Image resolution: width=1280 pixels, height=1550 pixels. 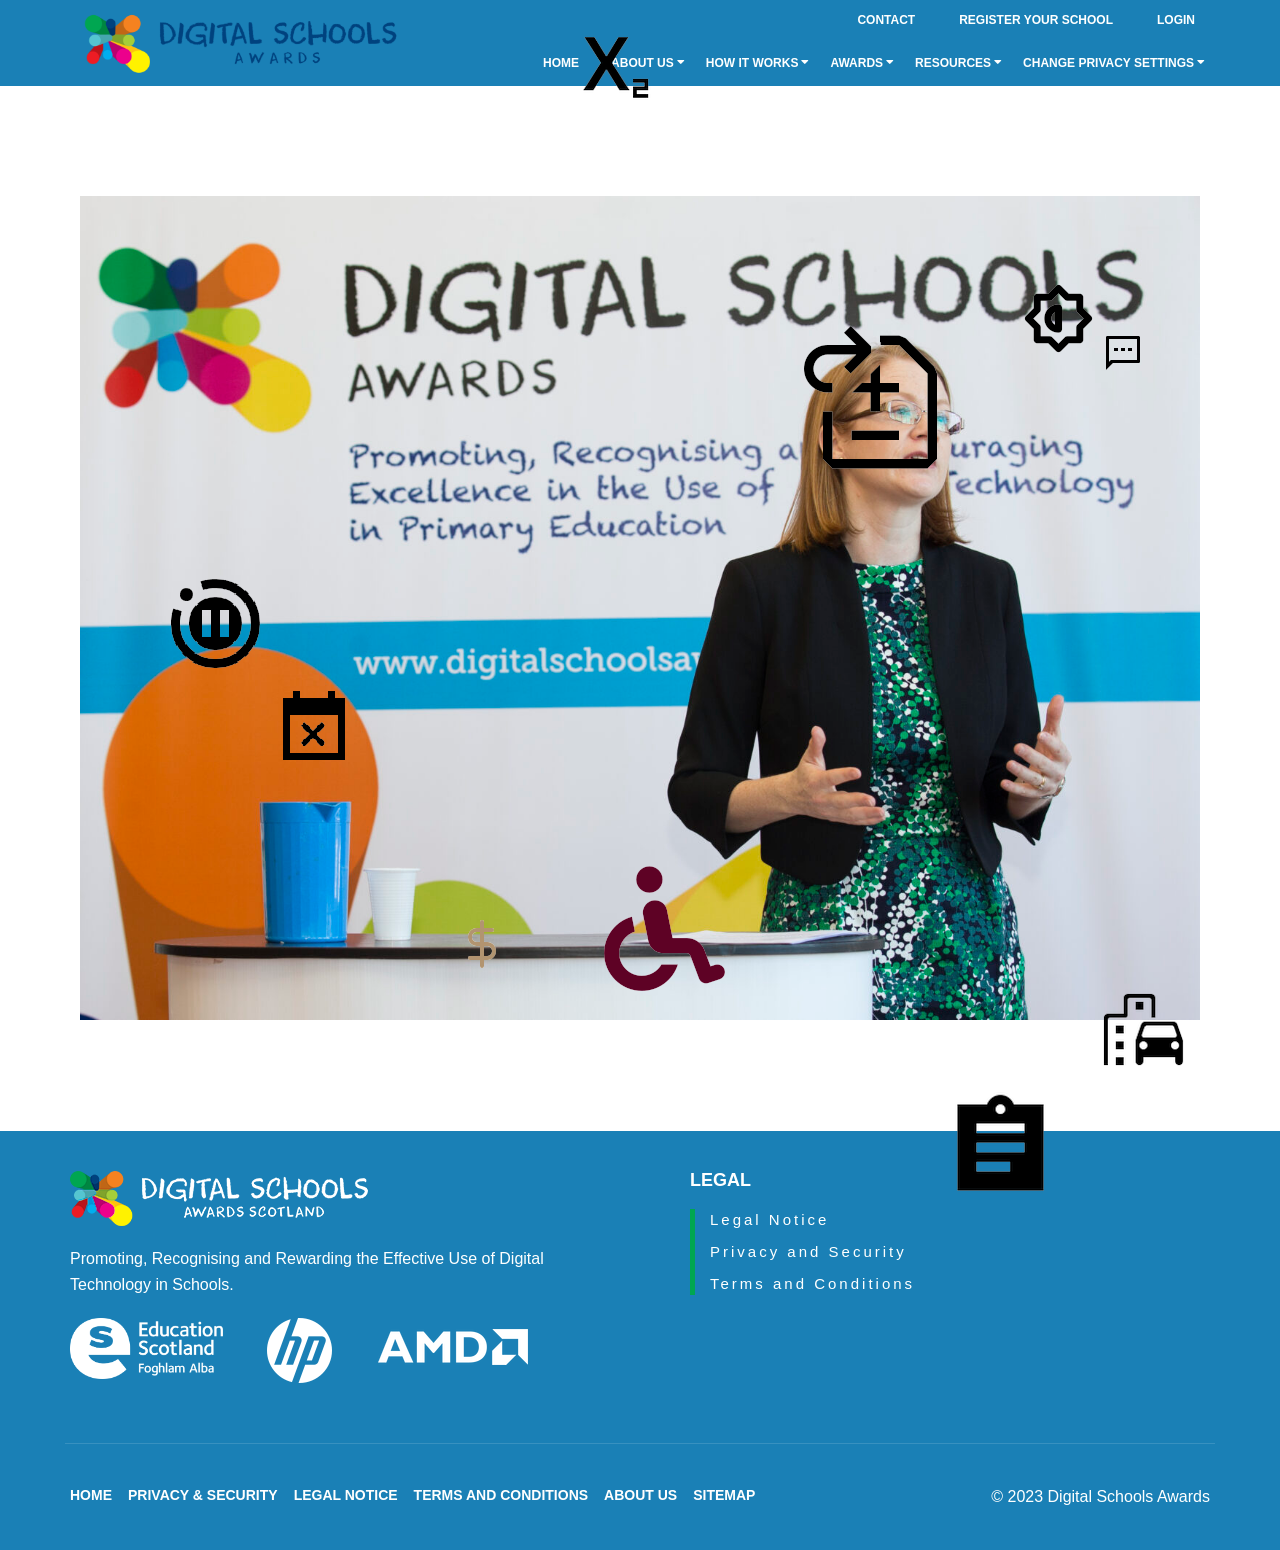 I want to click on pause motion photo playback, so click(x=215, y=623).